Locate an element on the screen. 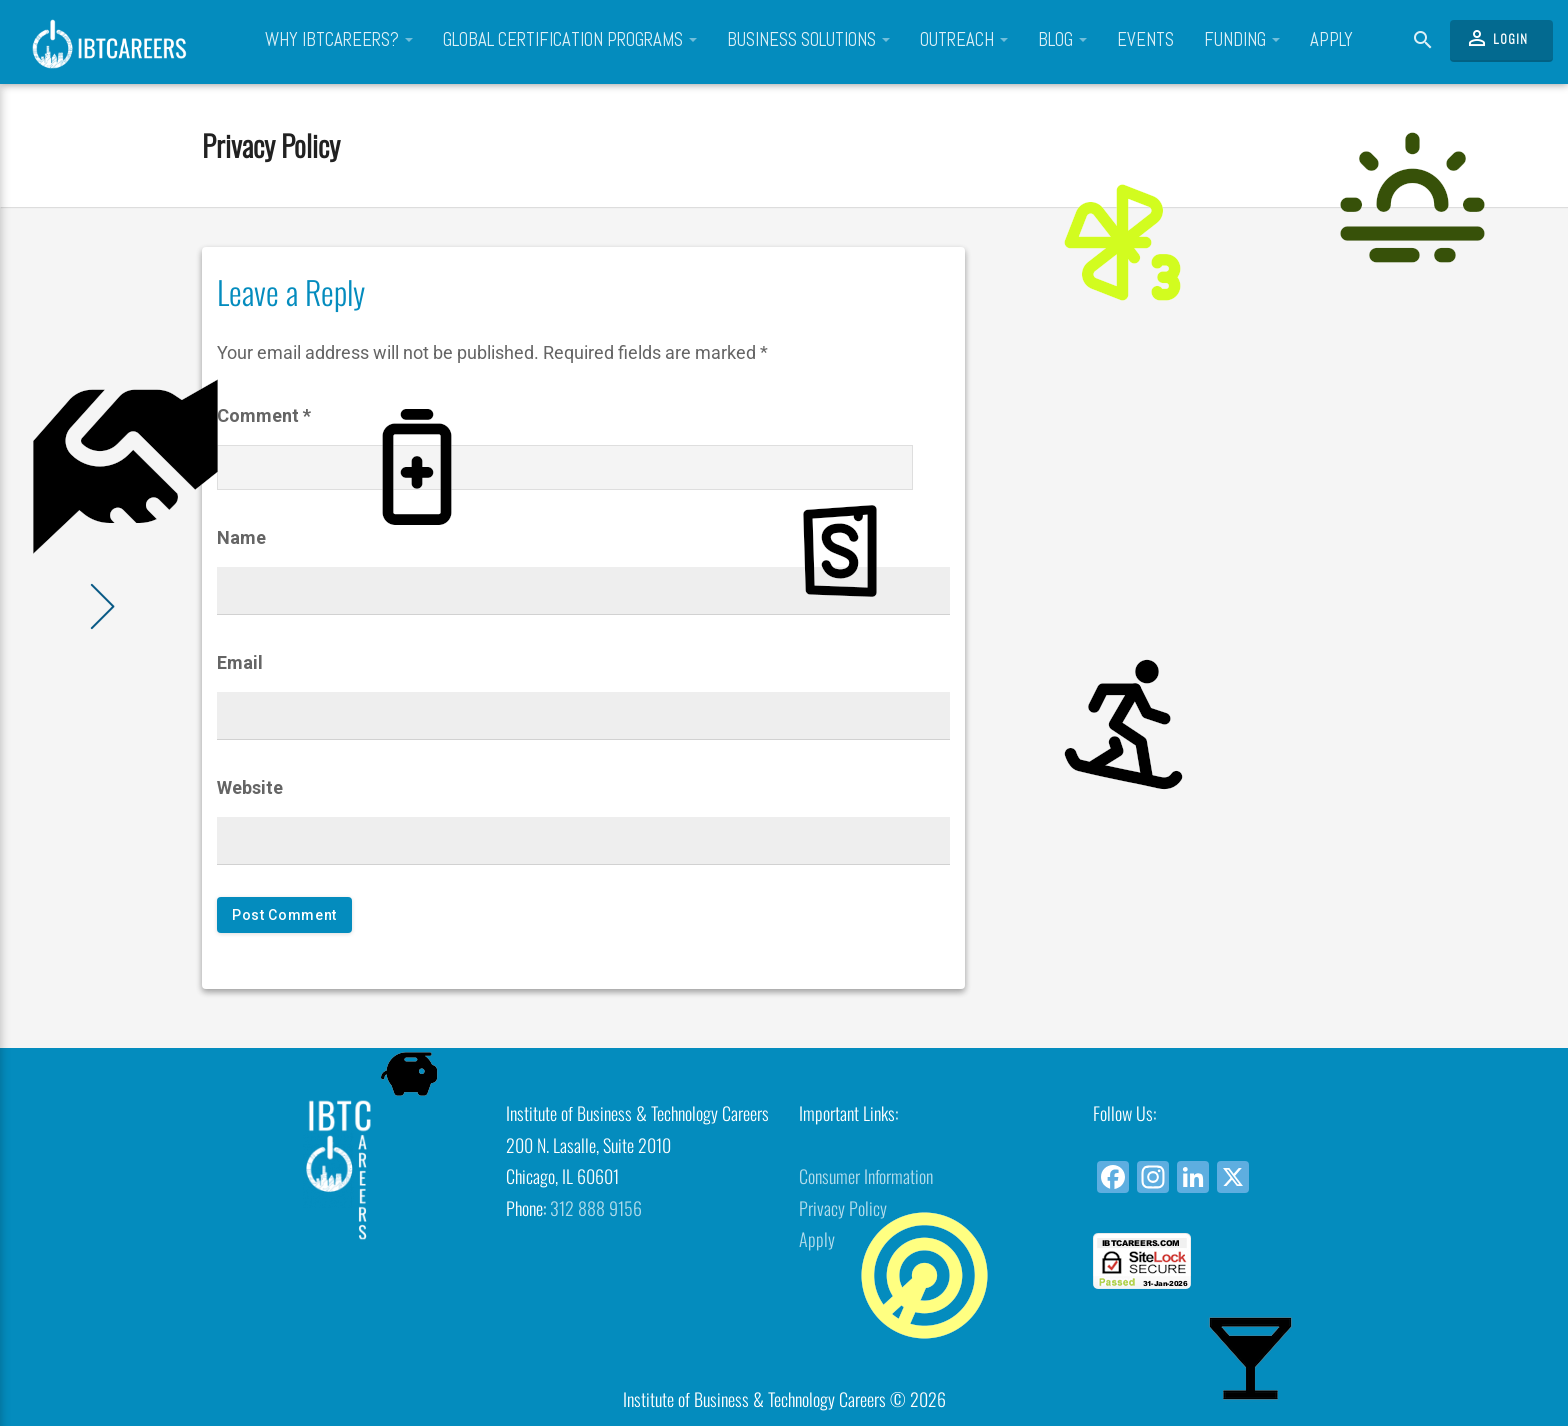 Image resolution: width=1568 pixels, height=1426 pixels. view savings or financial goals is located at coordinates (410, 1074).